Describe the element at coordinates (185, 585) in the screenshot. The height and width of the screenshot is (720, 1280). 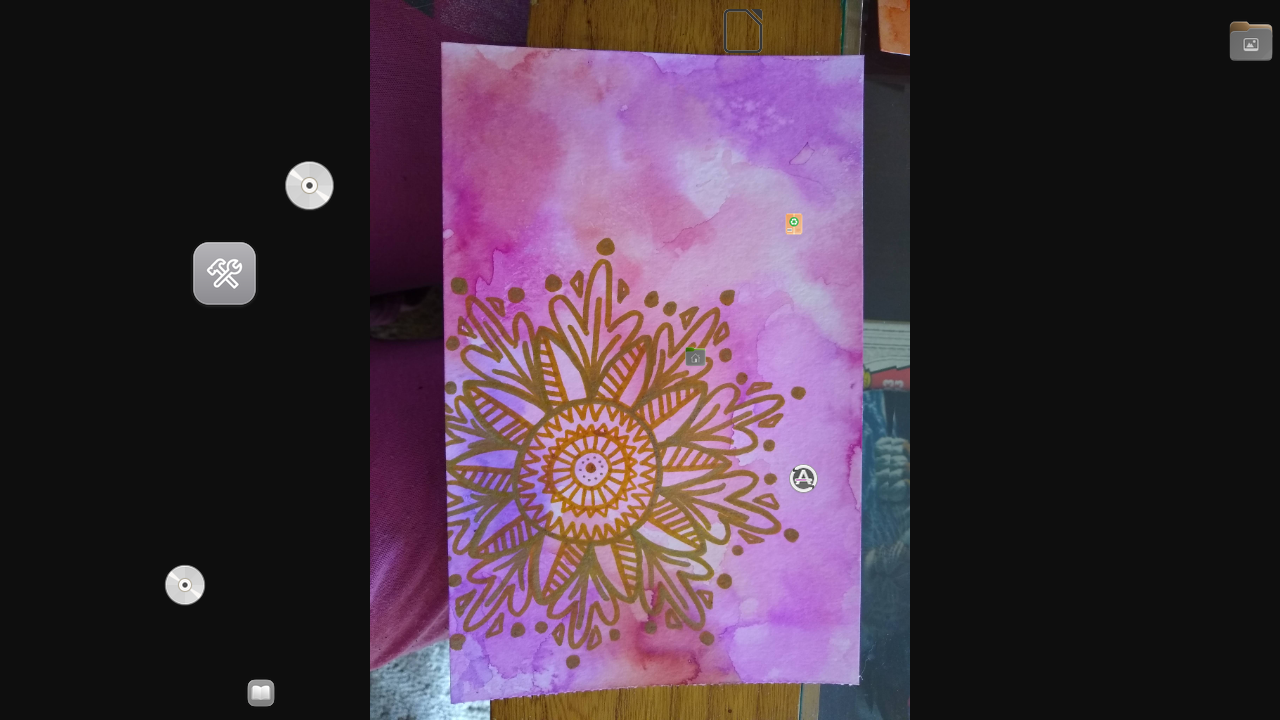
I see `unmount or eject a CD/DVD disc` at that location.